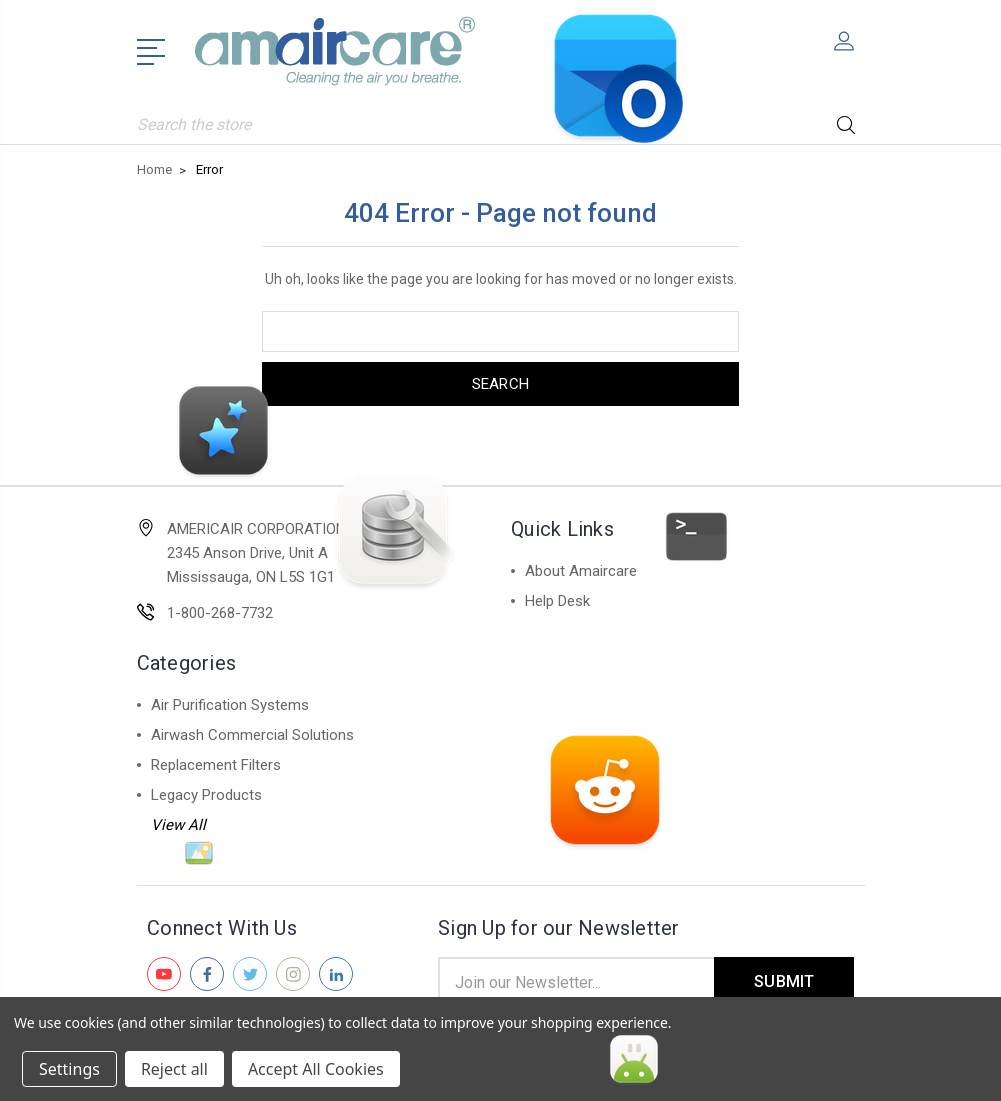  What do you see at coordinates (393, 530) in the screenshot?
I see `open database administration settings` at bounding box center [393, 530].